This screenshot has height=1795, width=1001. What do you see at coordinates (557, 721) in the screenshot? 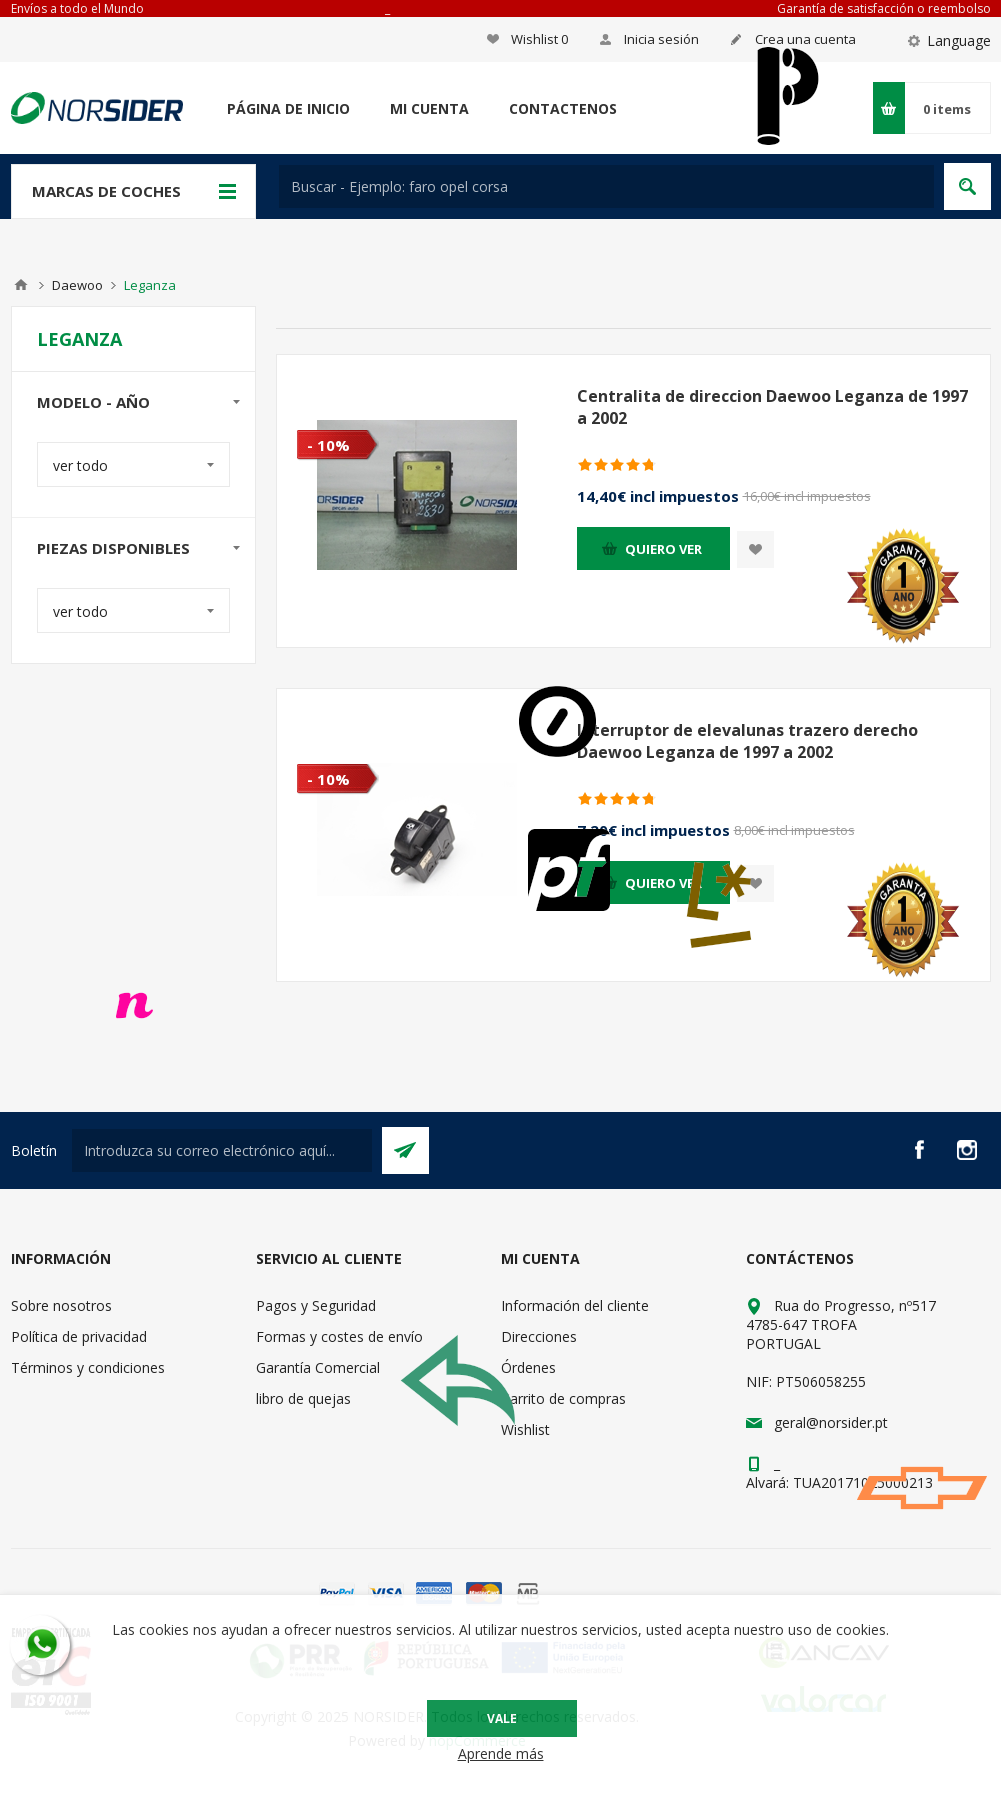
I see `automattic company logo` at bounding box center [557, 721].